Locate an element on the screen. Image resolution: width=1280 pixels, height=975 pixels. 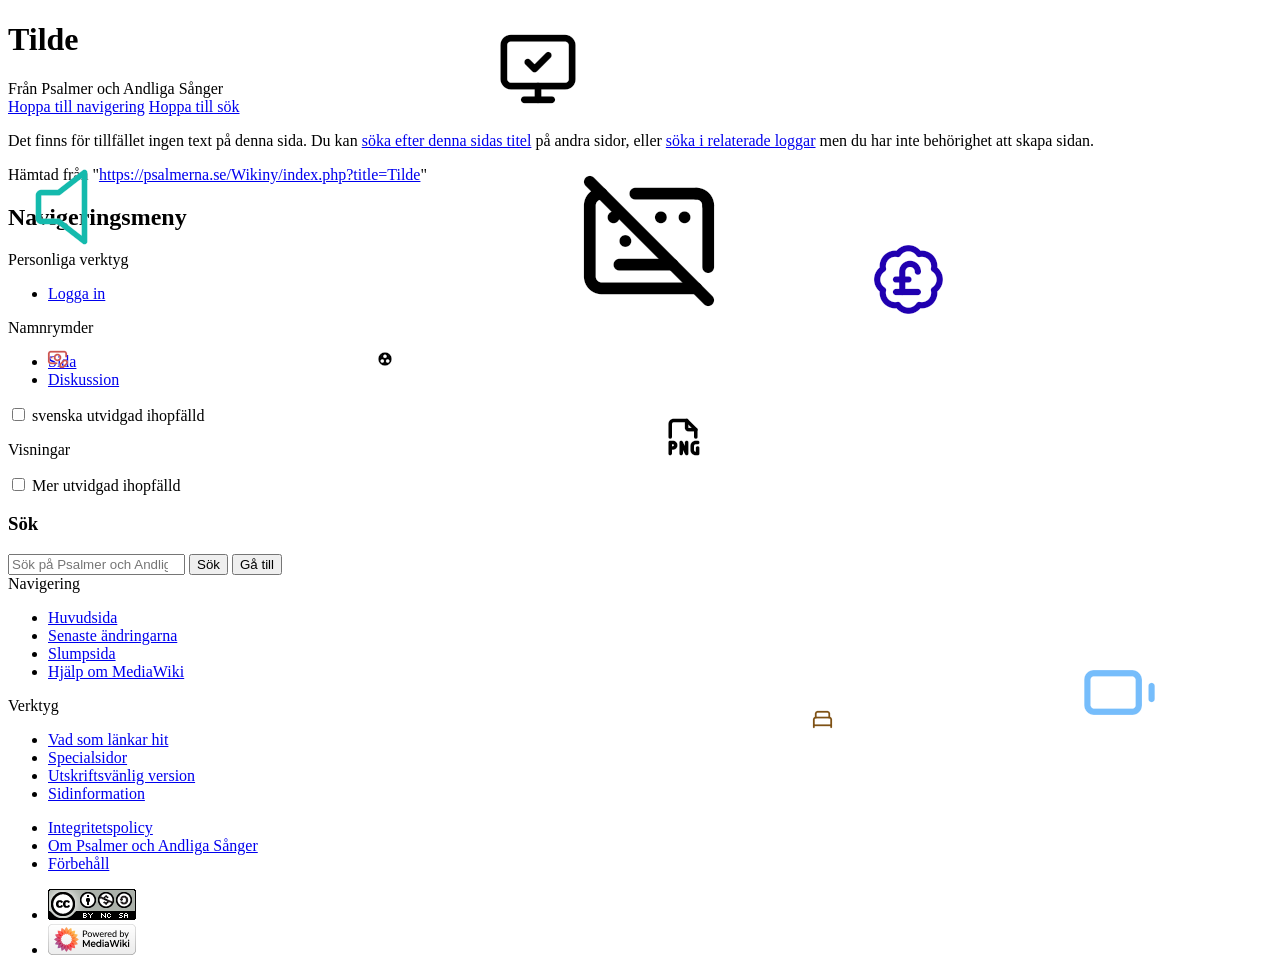
speaker with no audio output is located at coordinates (73, 207).